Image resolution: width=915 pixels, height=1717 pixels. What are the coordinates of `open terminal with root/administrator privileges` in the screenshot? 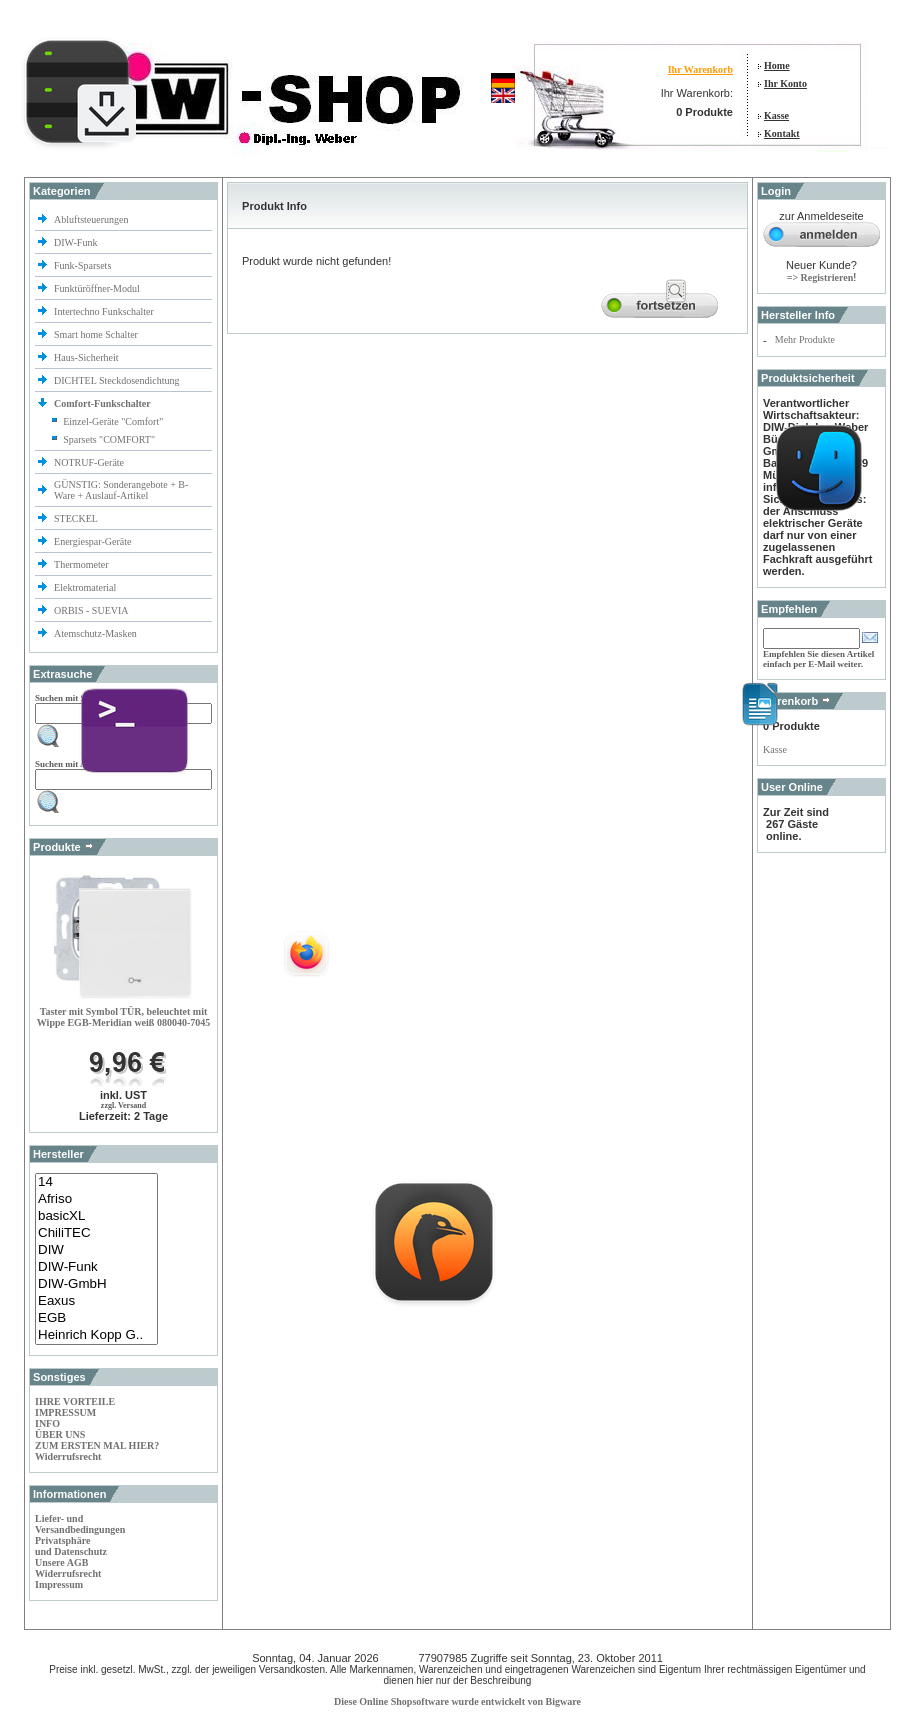 It's located at (134, 730).